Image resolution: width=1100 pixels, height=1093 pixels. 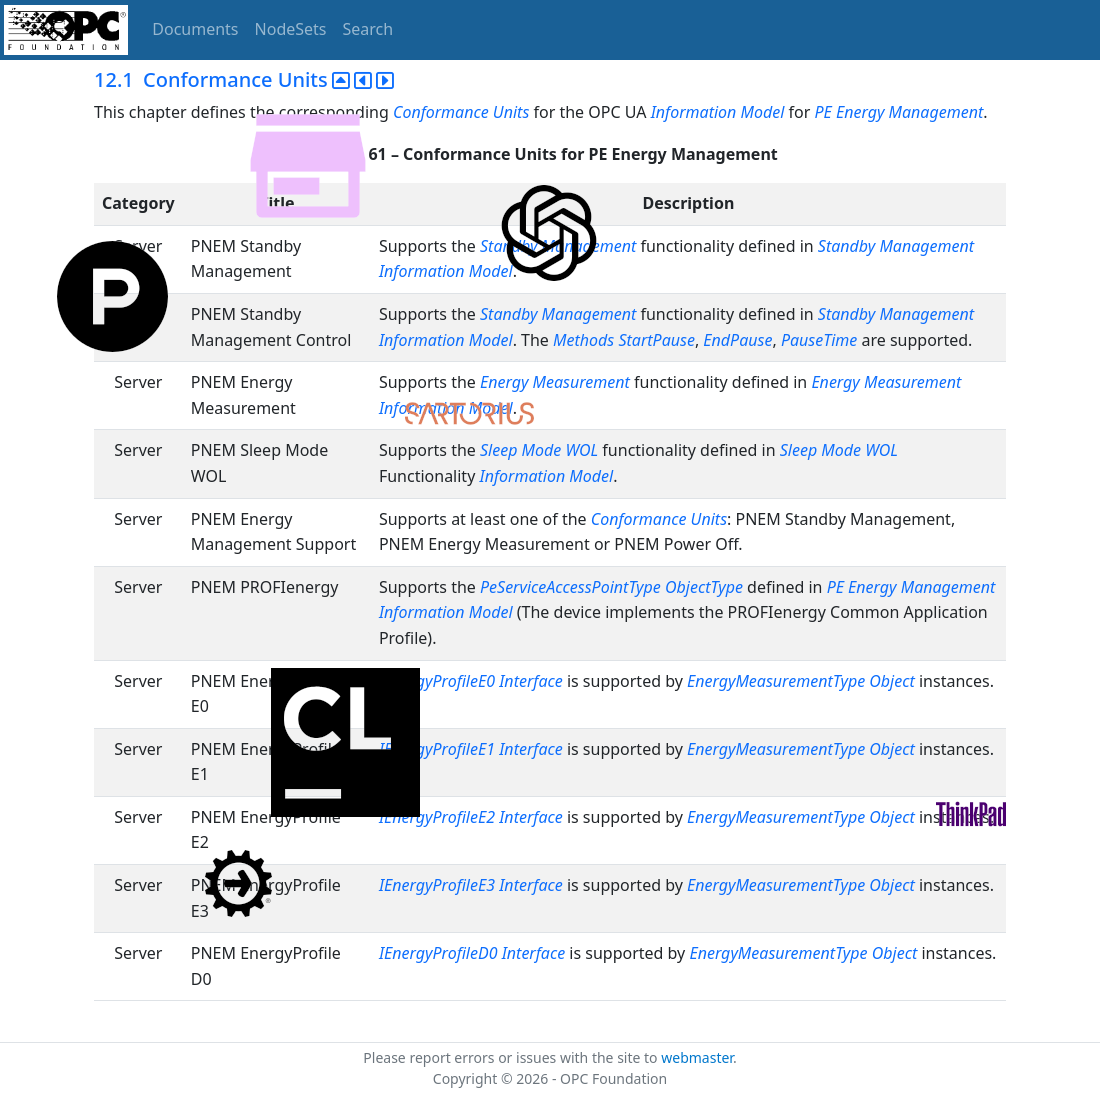 What do you see at coordinates (345, 742) in the screenshot?
I see `open CLion IDE` at bounding box center [345, 742].